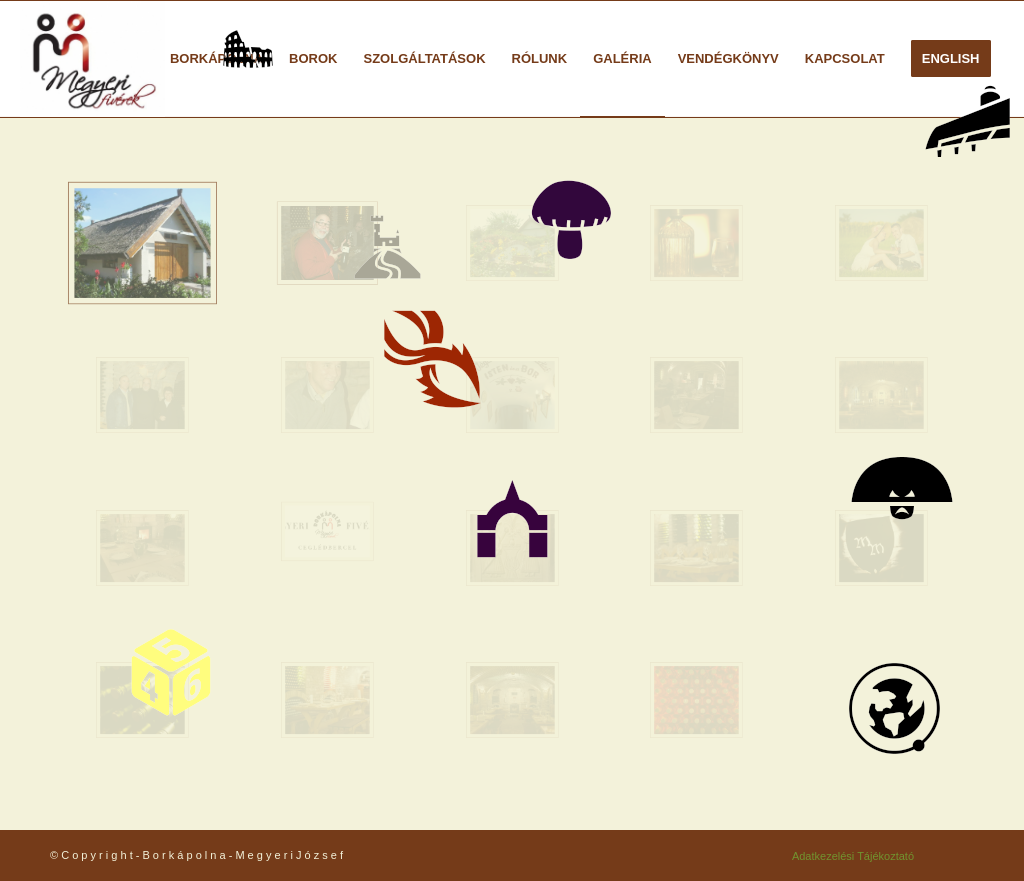  What do you see at coordinates (967, 122) in the screenshot?
I see `access flight or travel features` at bounding box center [967, 122].